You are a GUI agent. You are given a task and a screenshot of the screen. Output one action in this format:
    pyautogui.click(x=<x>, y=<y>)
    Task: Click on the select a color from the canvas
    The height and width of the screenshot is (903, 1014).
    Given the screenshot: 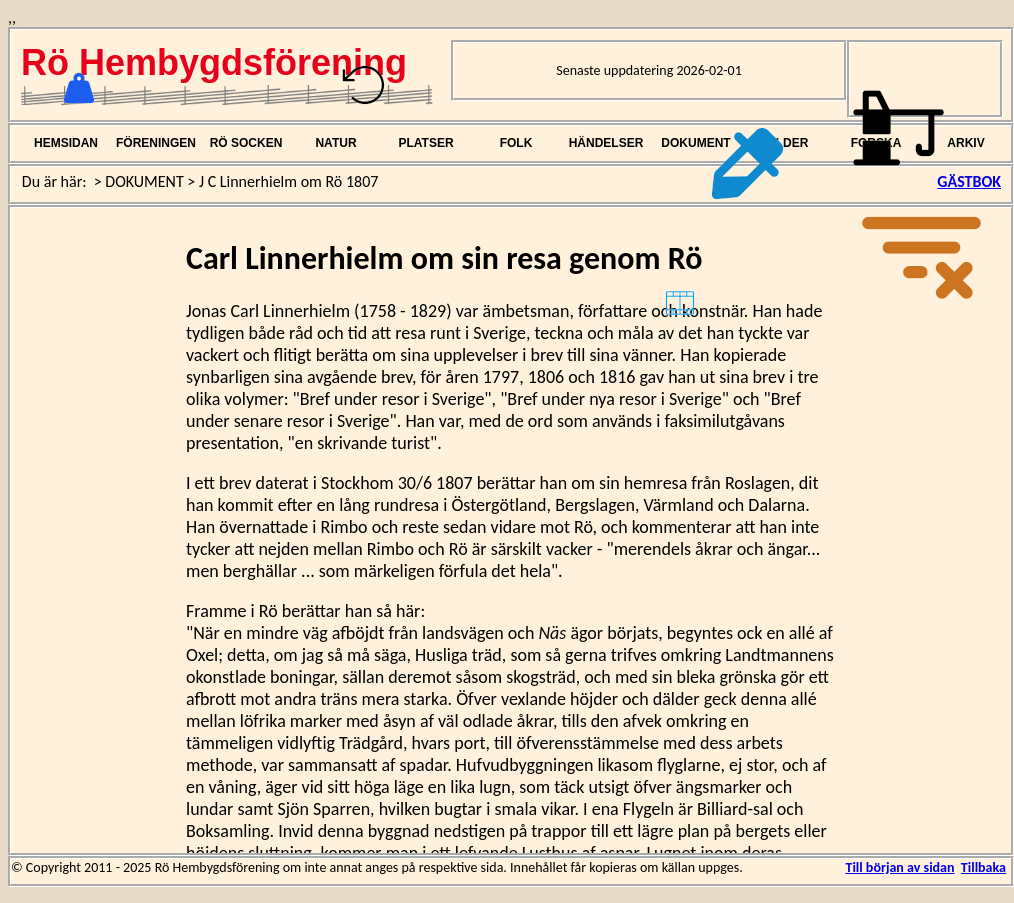 What is the action you would take?
    pyautogui.click(x=747, y=163)
    